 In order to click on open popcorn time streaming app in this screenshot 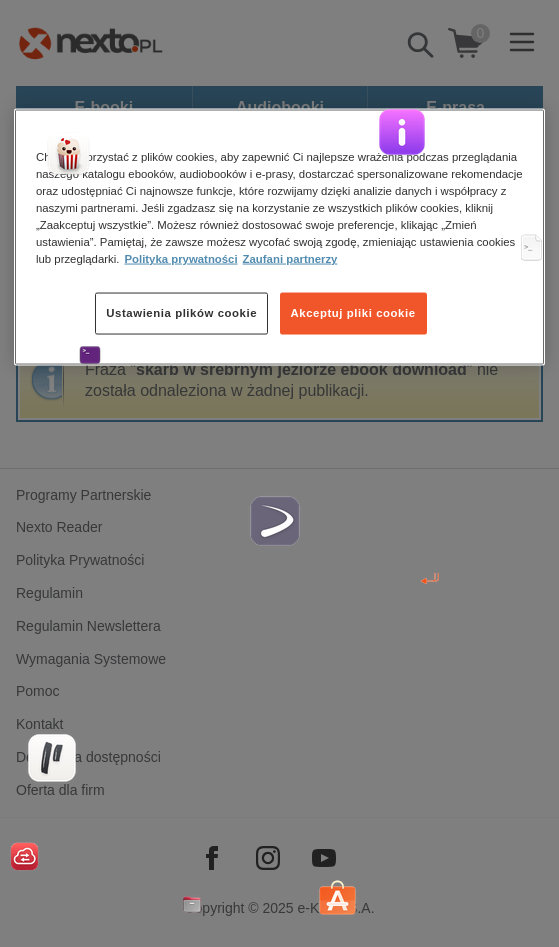, I will do `click(68, 153)`.